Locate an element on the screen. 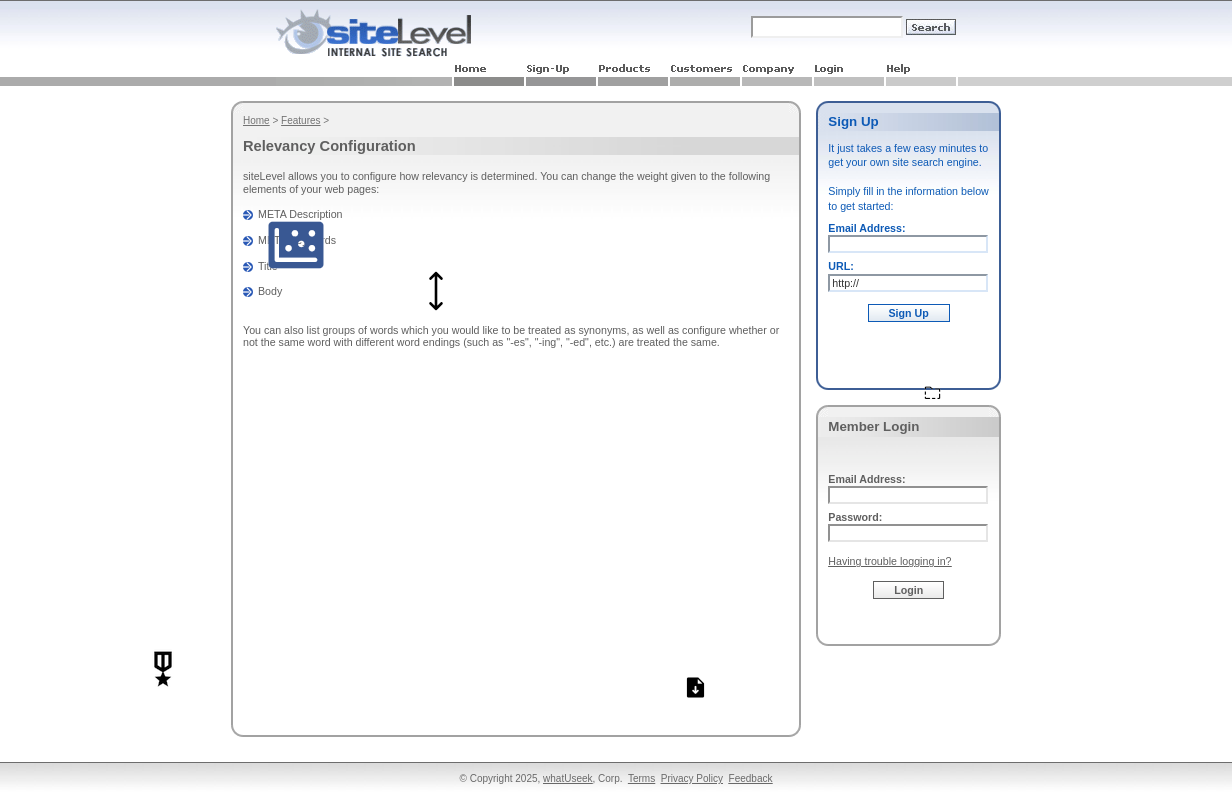  create a new folder is located at coordinates (932, 392).